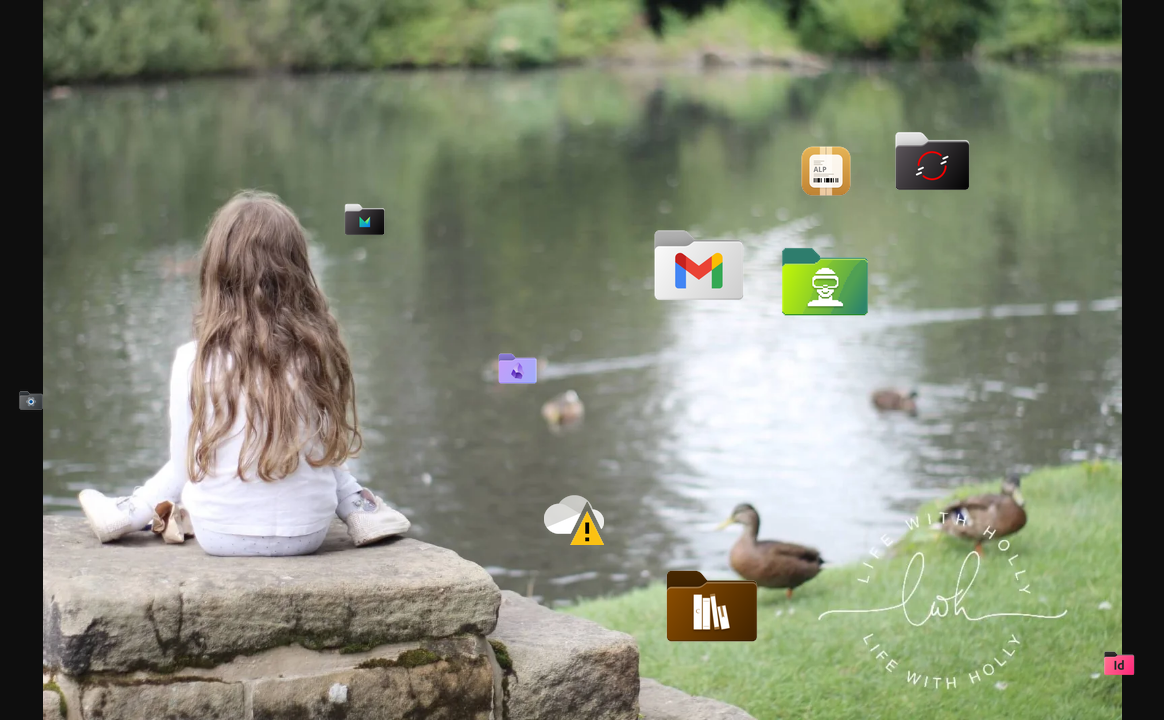  What do you see at coordinates (517, 369) in the screenshot?
I see `open obsidian vault folder` at bounding box center [517, 369].